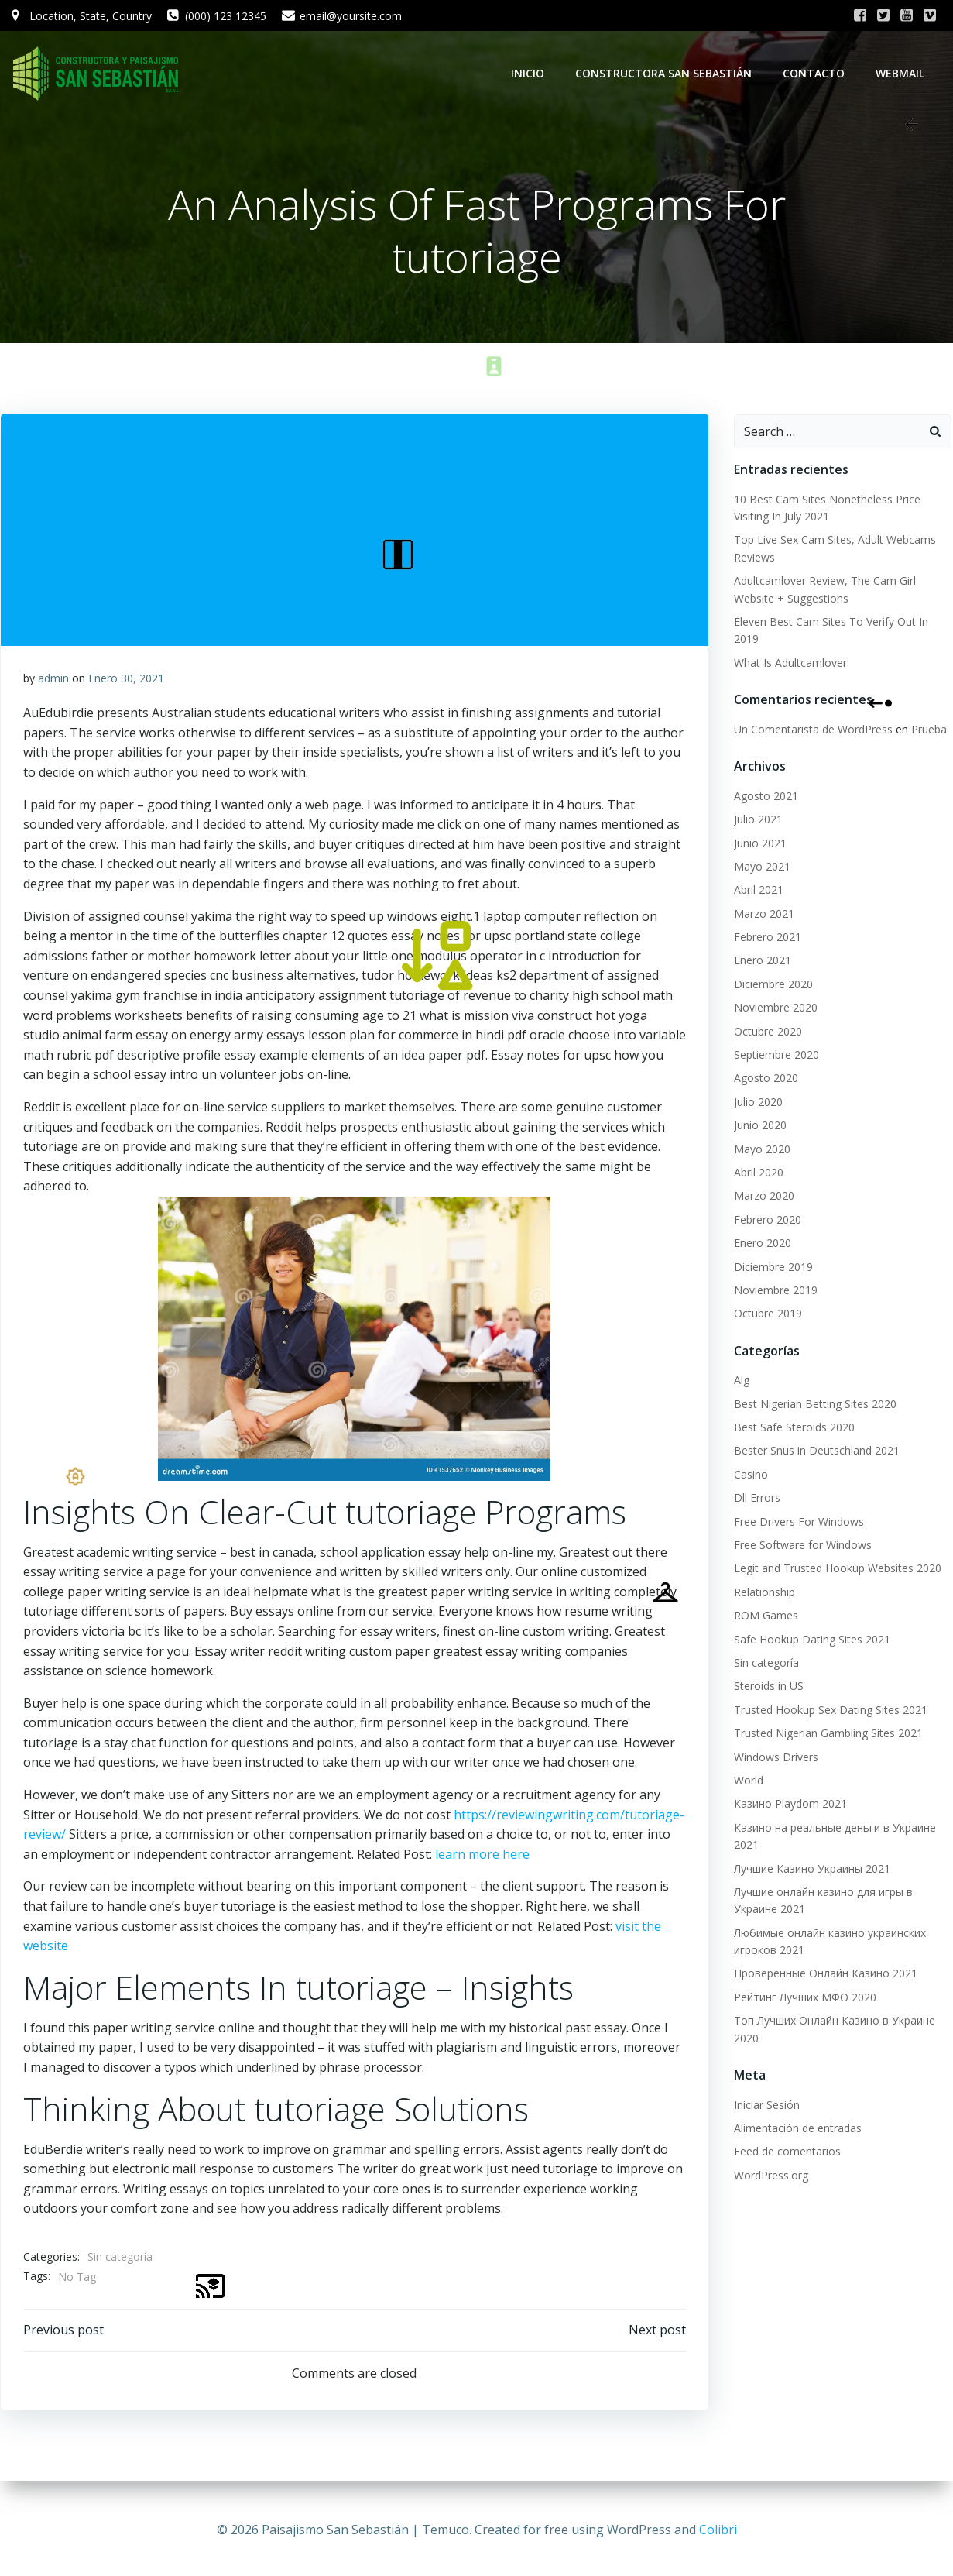 This screenshot has height=2576, width=953. I want to click on view user identification or profile badge, so click(494, 366).